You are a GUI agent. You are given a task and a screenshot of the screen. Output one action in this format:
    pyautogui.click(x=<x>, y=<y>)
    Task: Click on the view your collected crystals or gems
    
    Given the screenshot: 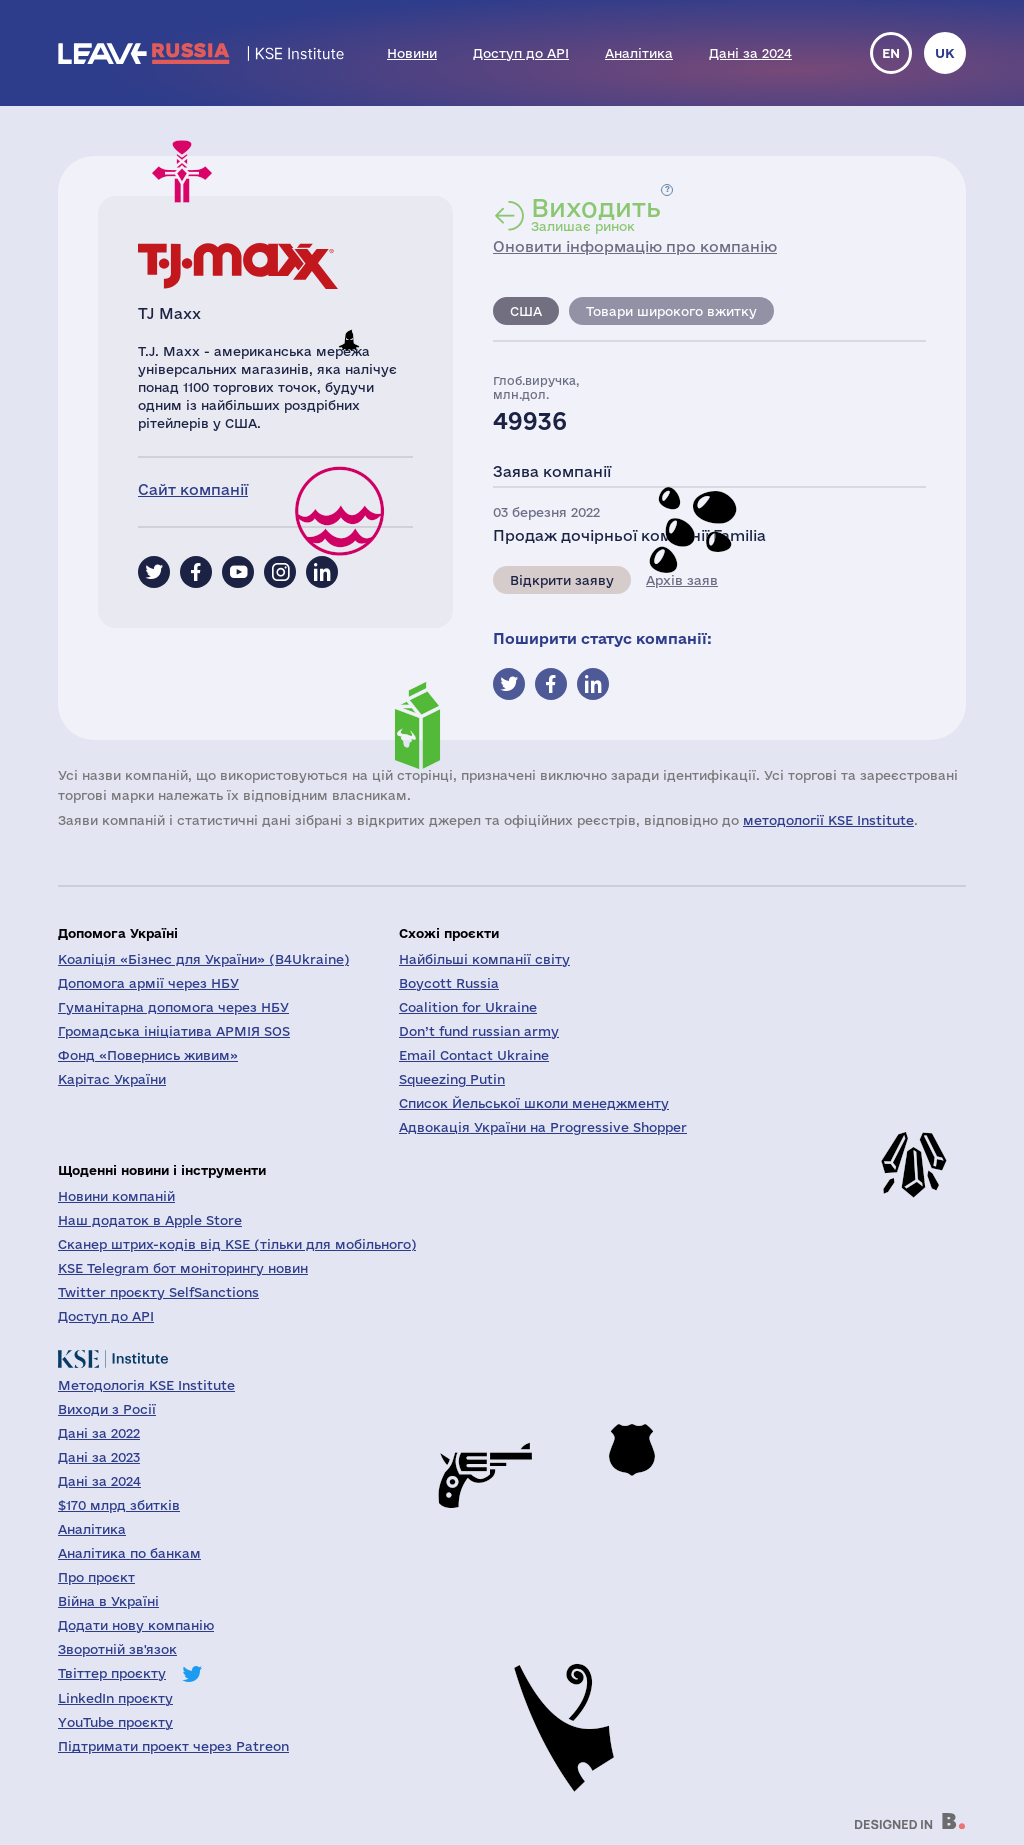 What is the action you would take?
    pyautogui.click(x=914, y=1165)
    